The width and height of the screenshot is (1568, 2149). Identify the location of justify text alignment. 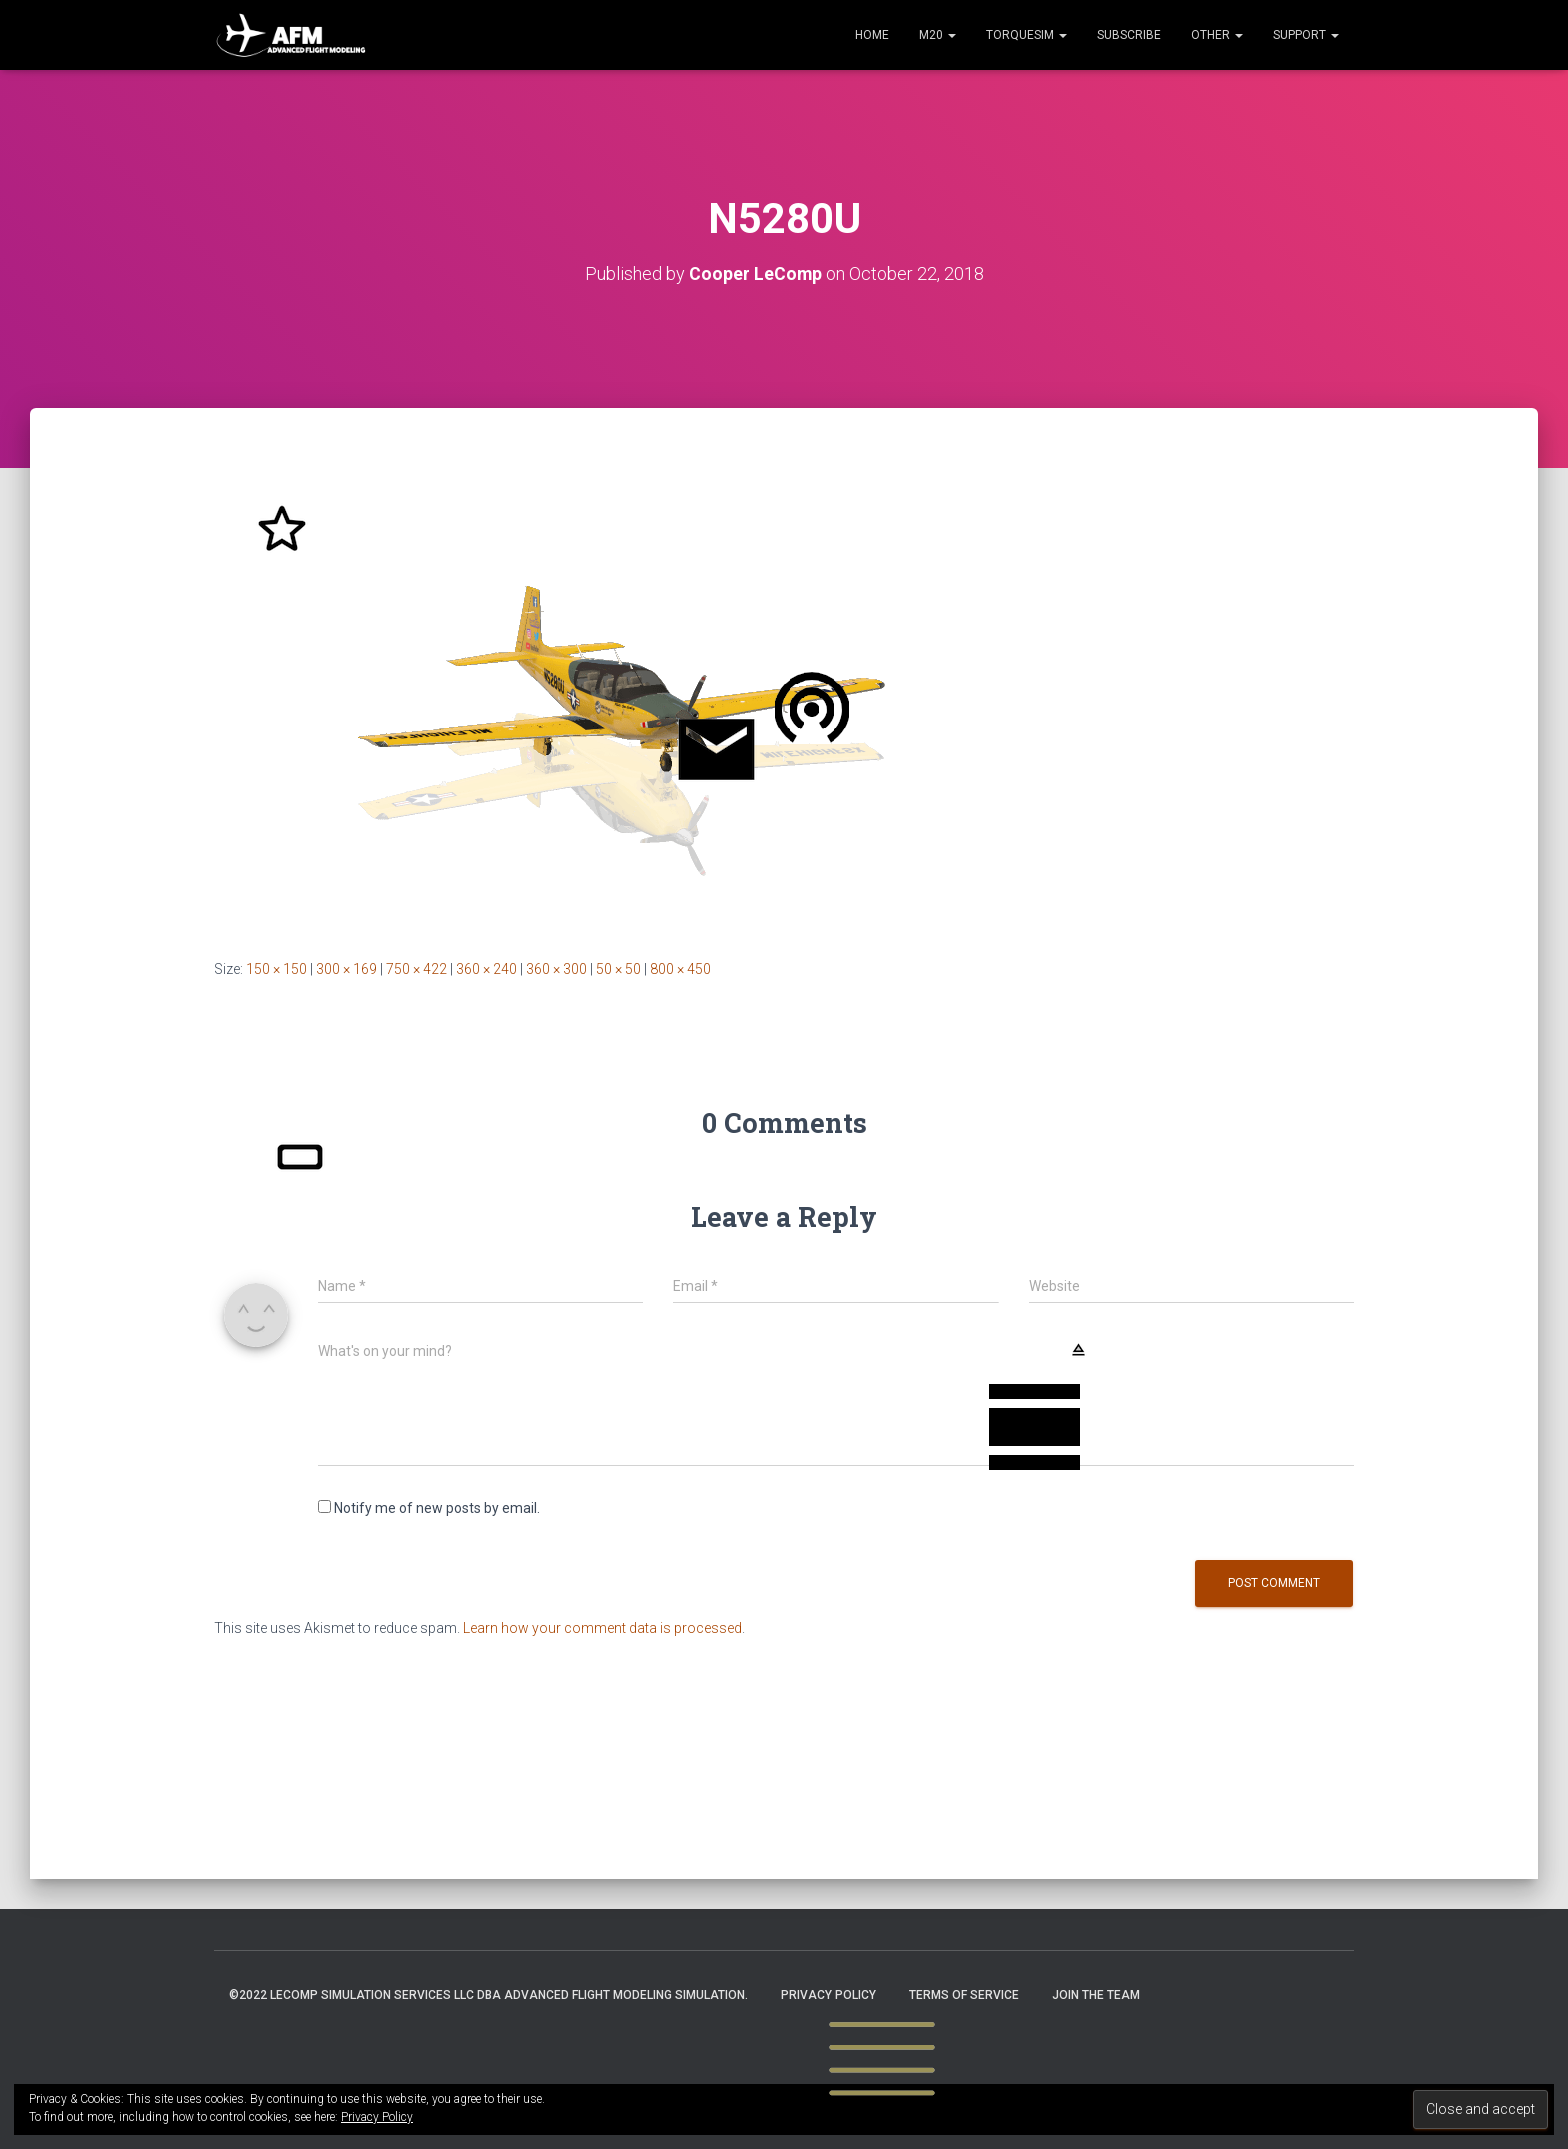
(882, 2061).